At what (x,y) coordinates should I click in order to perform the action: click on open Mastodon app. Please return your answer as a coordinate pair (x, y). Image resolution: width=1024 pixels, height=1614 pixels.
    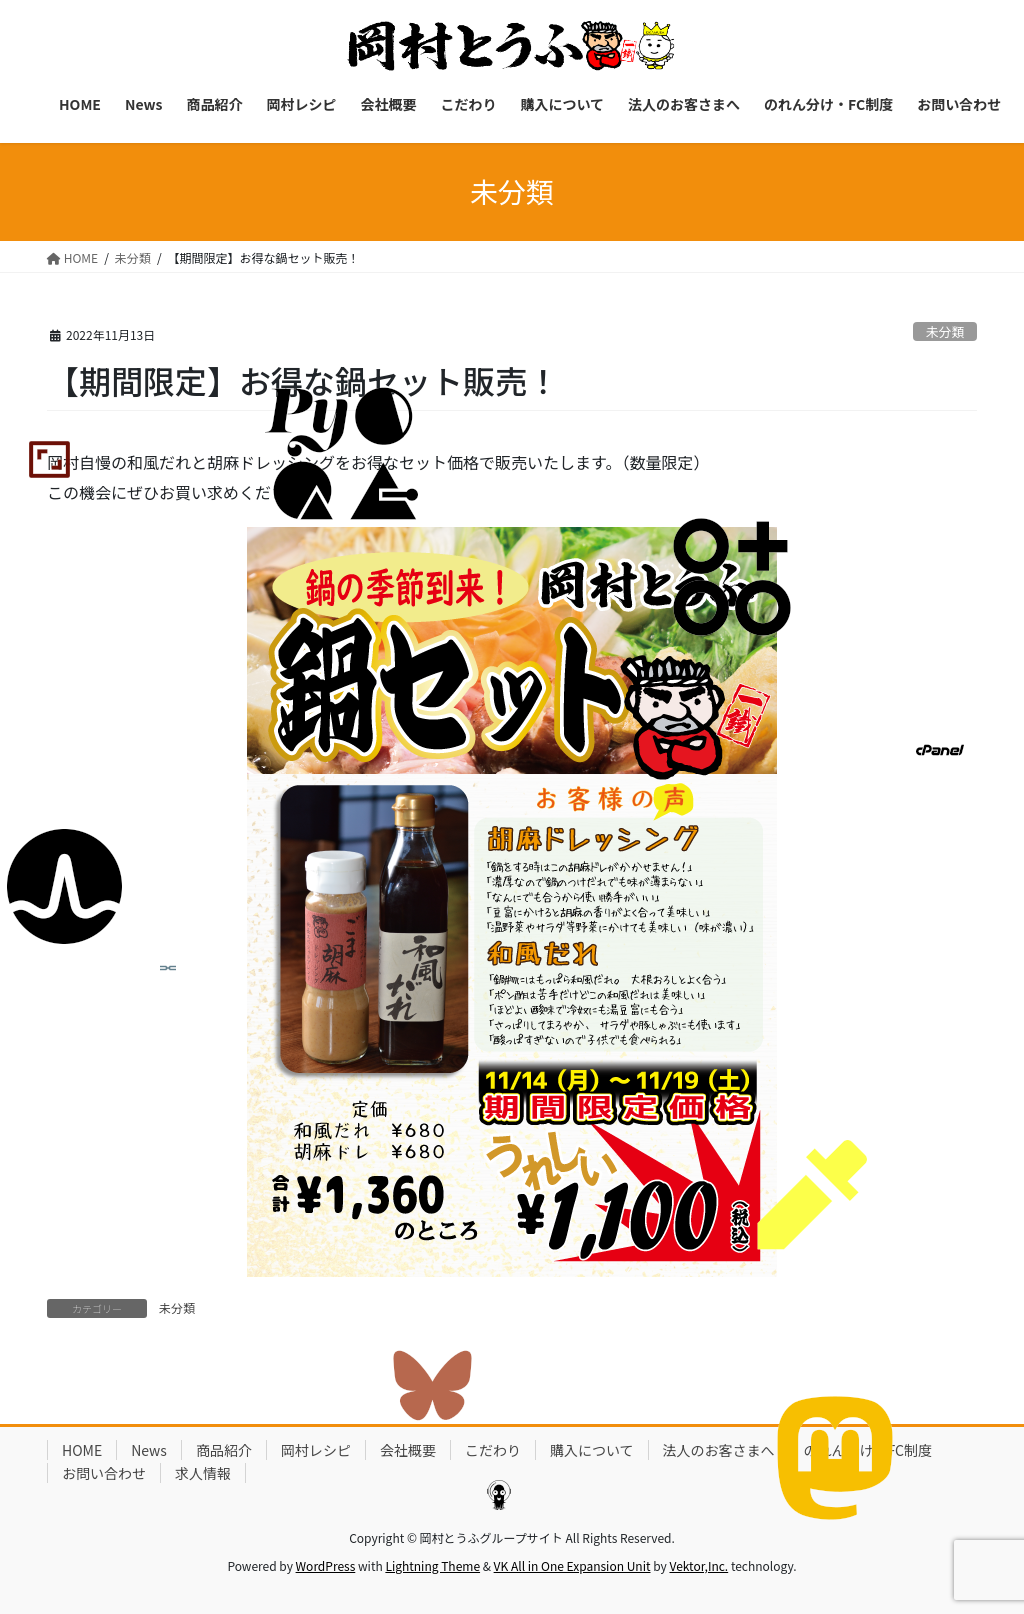
    Looking at the image, I should click on (833, 1458).